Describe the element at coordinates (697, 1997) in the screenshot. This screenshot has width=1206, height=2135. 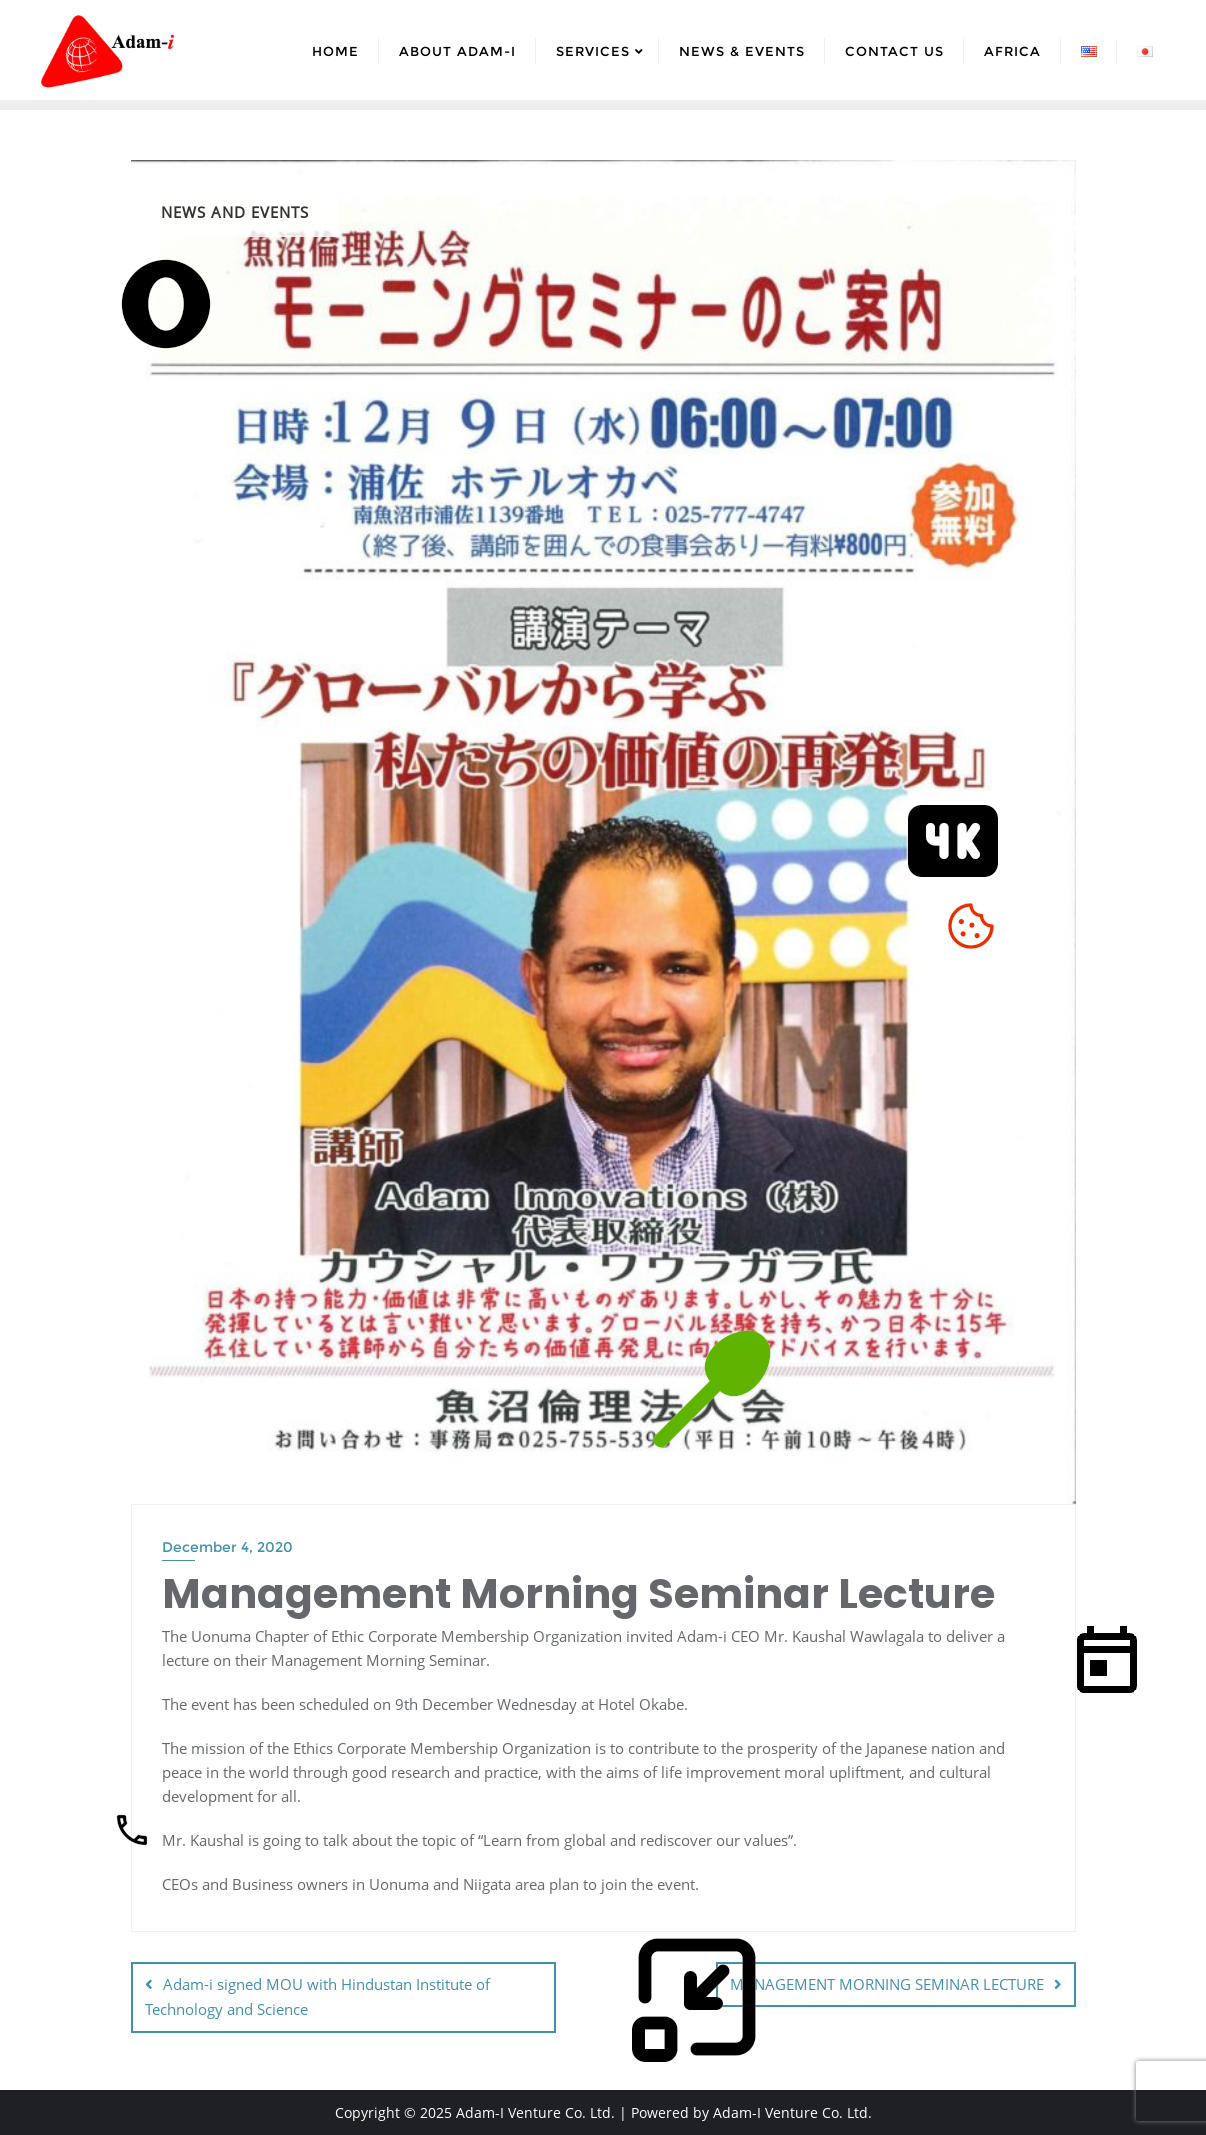
I see `minimize the current window` at that location.